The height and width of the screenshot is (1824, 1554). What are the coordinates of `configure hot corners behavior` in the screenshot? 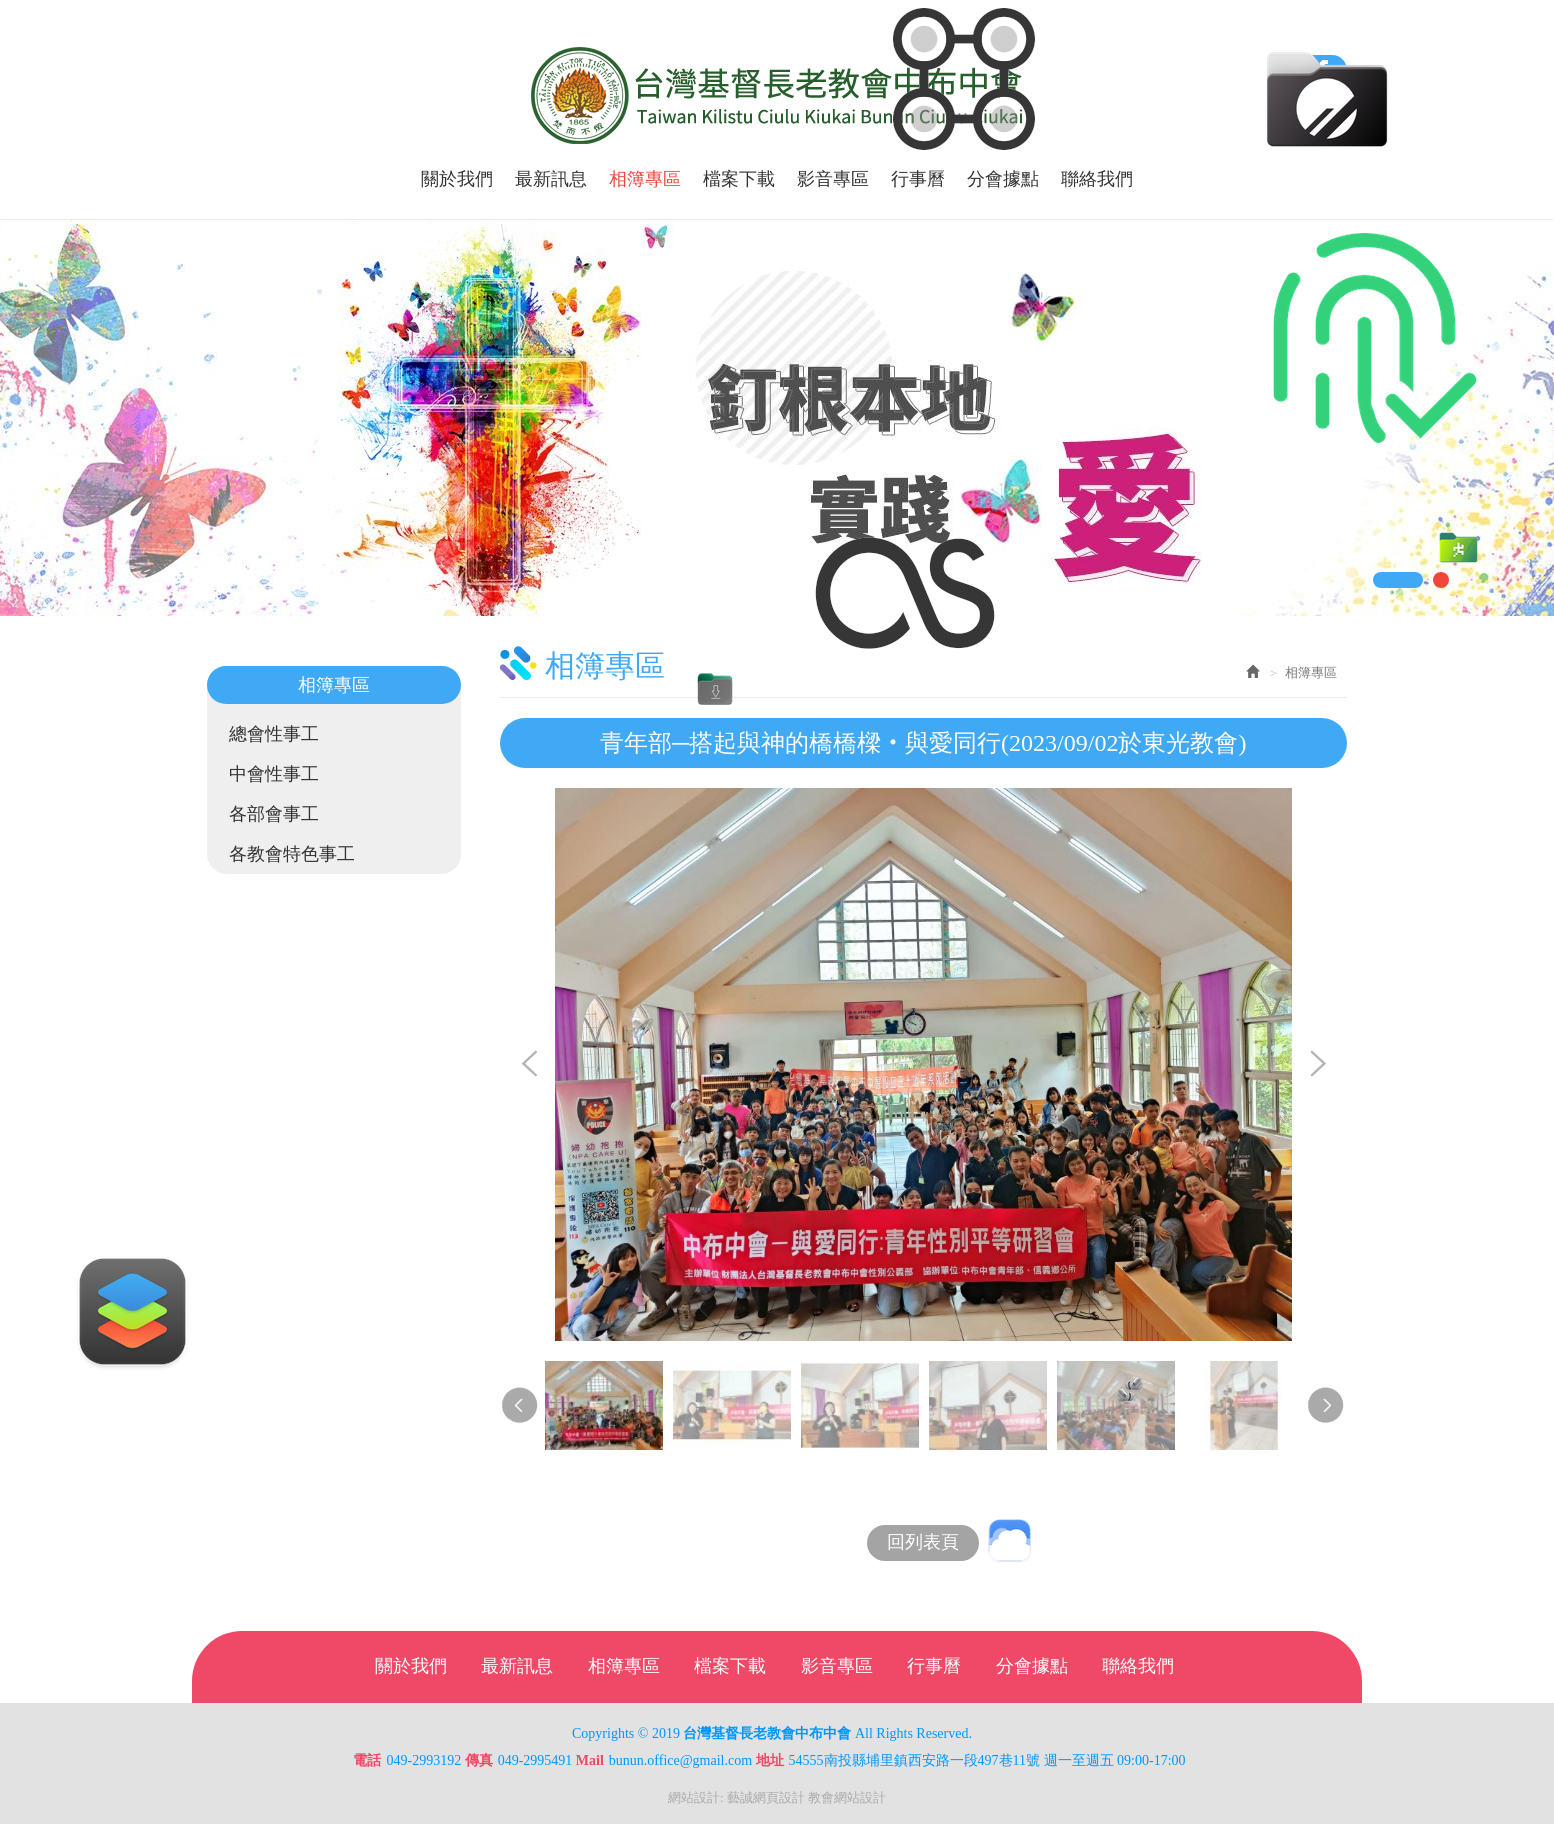 It's located at (964, 79).